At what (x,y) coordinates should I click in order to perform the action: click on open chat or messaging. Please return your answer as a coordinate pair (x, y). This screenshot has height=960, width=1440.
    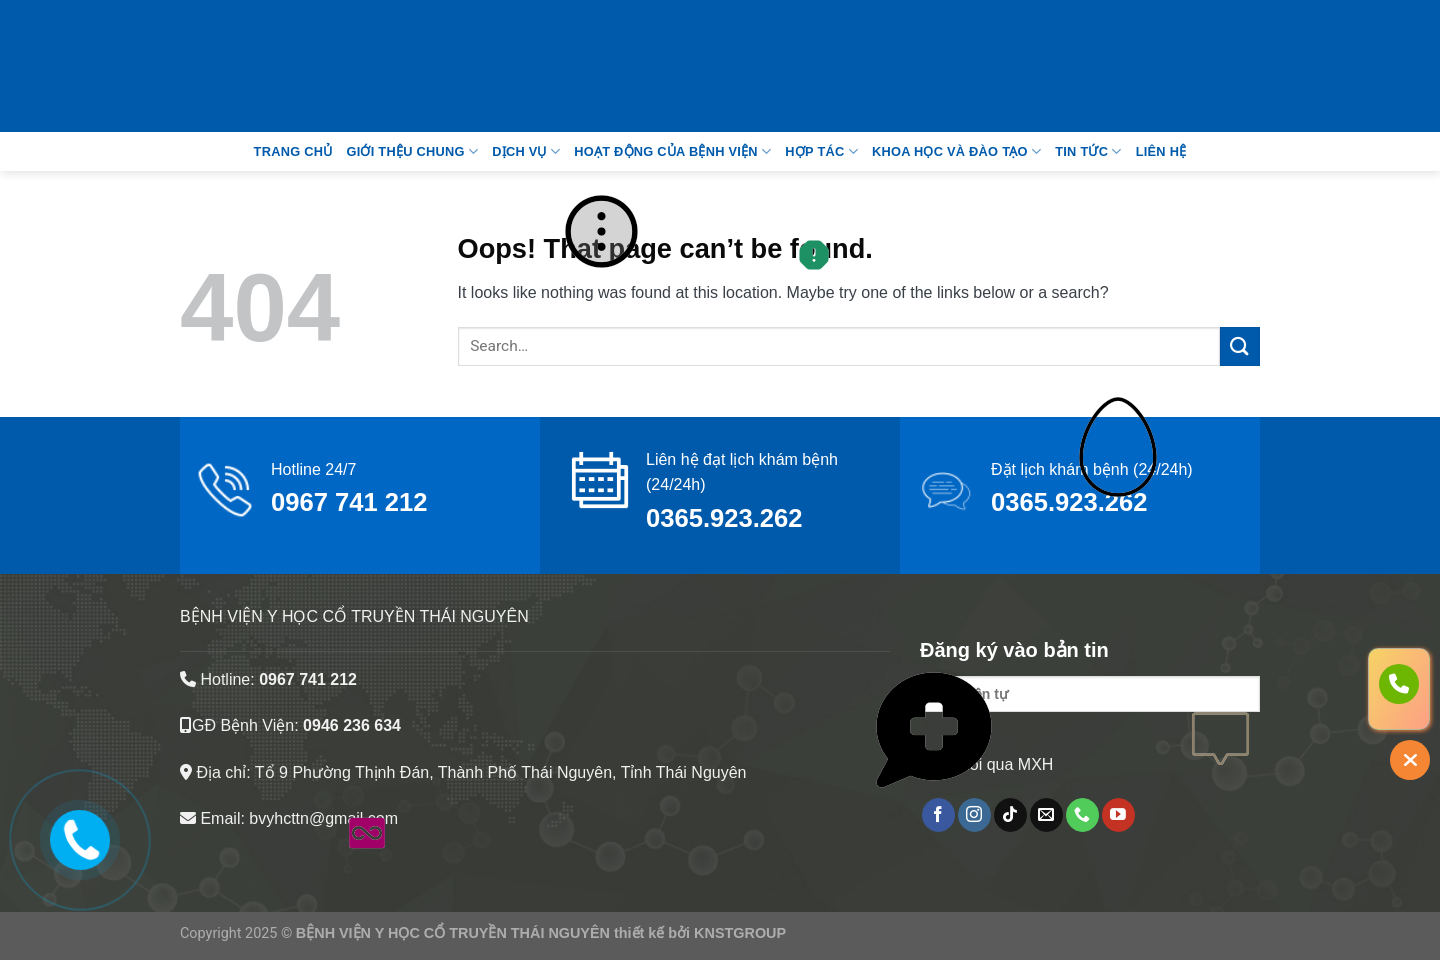
    Looking at the image, I should click on (1220, 736).